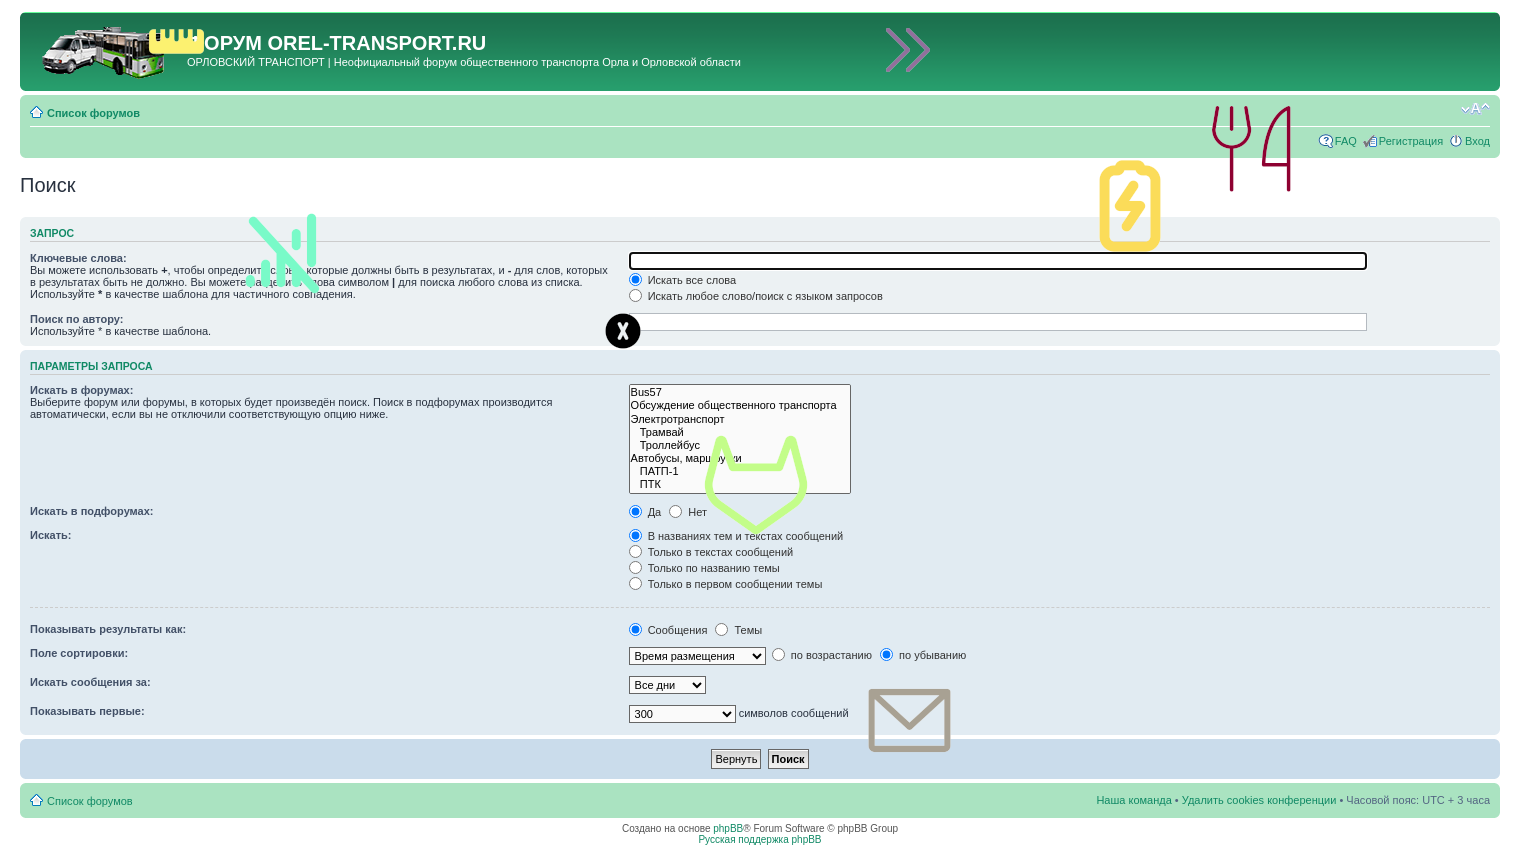  Describe the element at coordinates (906, 50) in the screenshot. I see `skip forward or advance to next item` at that location.